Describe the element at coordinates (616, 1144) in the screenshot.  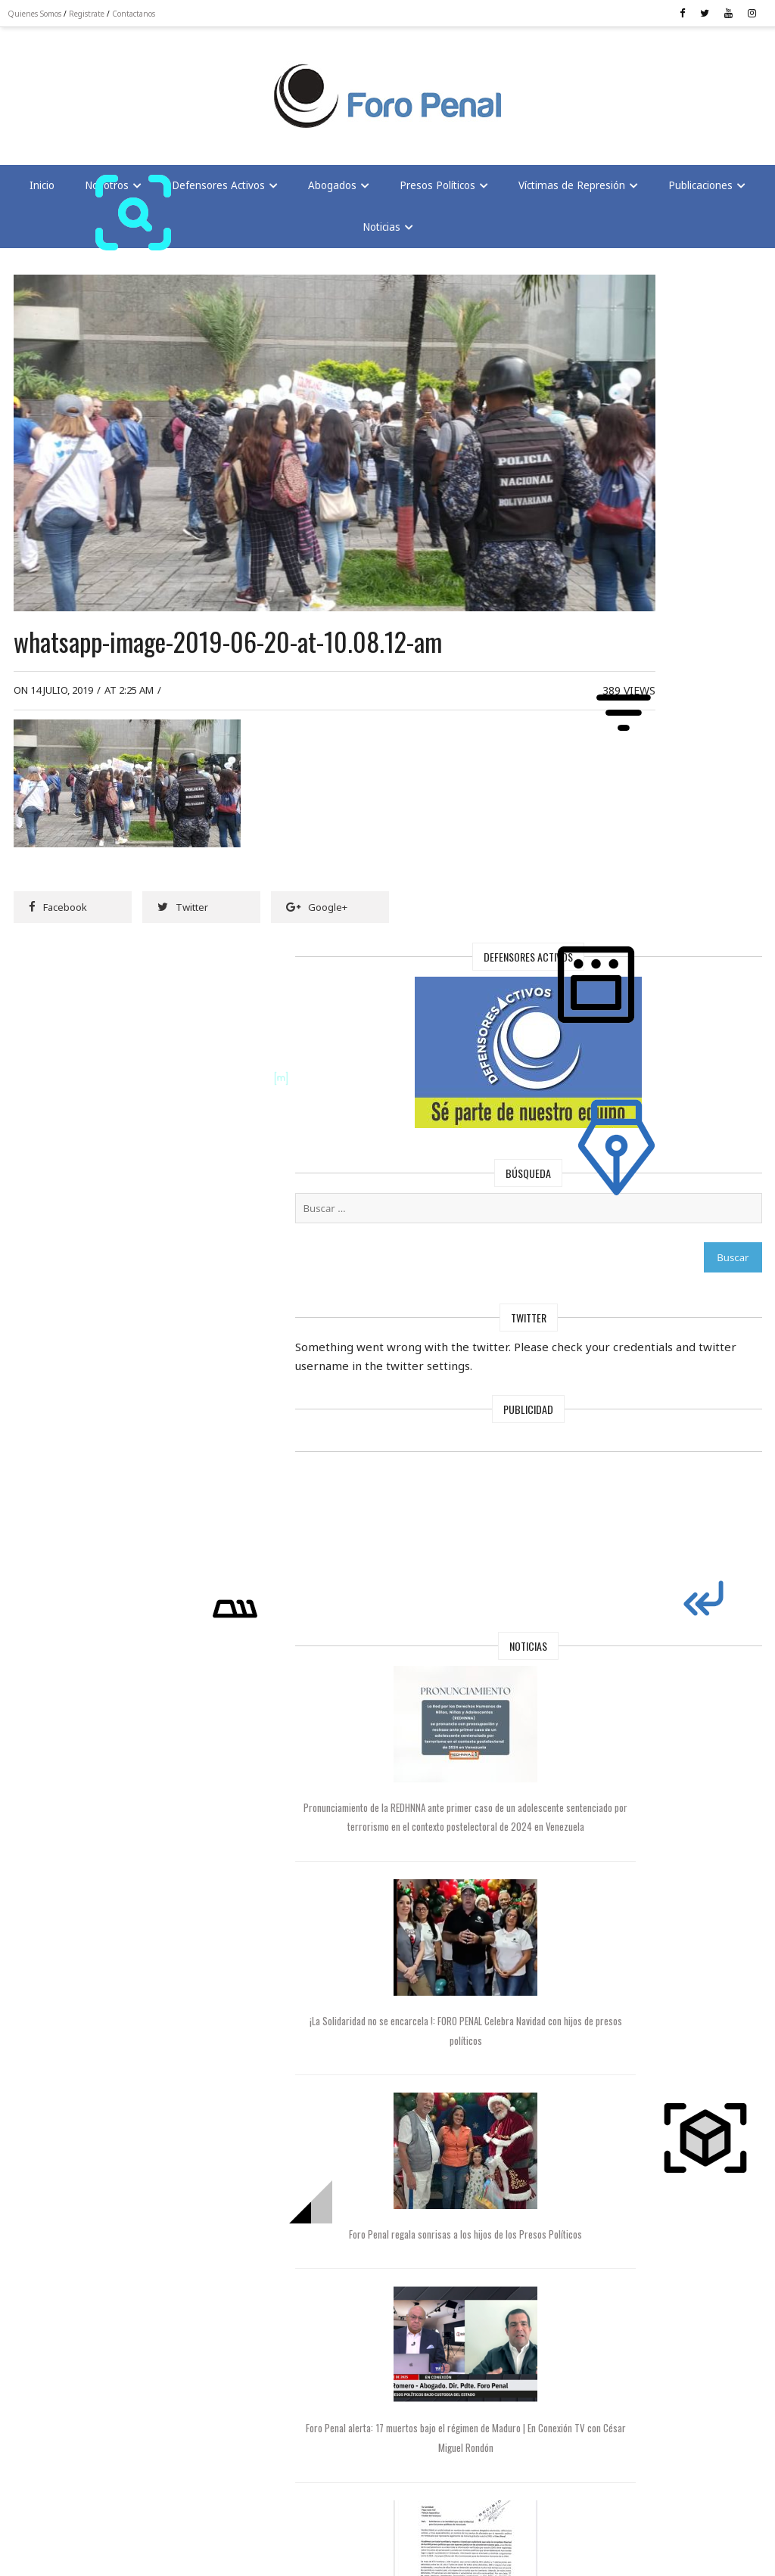
I see `access drawing or illustration tools` at that location.